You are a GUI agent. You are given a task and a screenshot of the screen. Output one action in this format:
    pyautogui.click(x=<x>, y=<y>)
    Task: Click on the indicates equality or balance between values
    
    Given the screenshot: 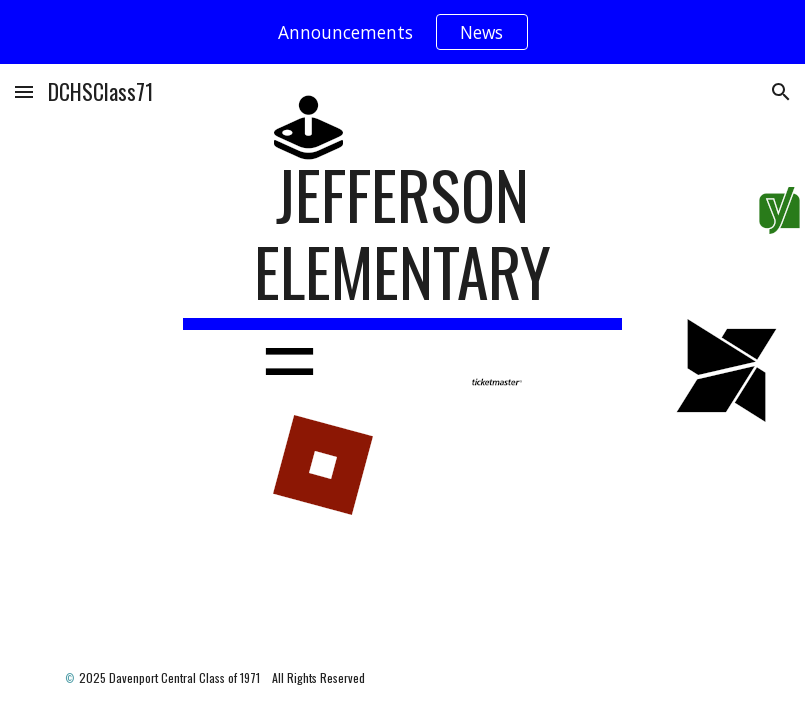 What is the action you would take?
    pyautogui.click(x=289, y=361)
    